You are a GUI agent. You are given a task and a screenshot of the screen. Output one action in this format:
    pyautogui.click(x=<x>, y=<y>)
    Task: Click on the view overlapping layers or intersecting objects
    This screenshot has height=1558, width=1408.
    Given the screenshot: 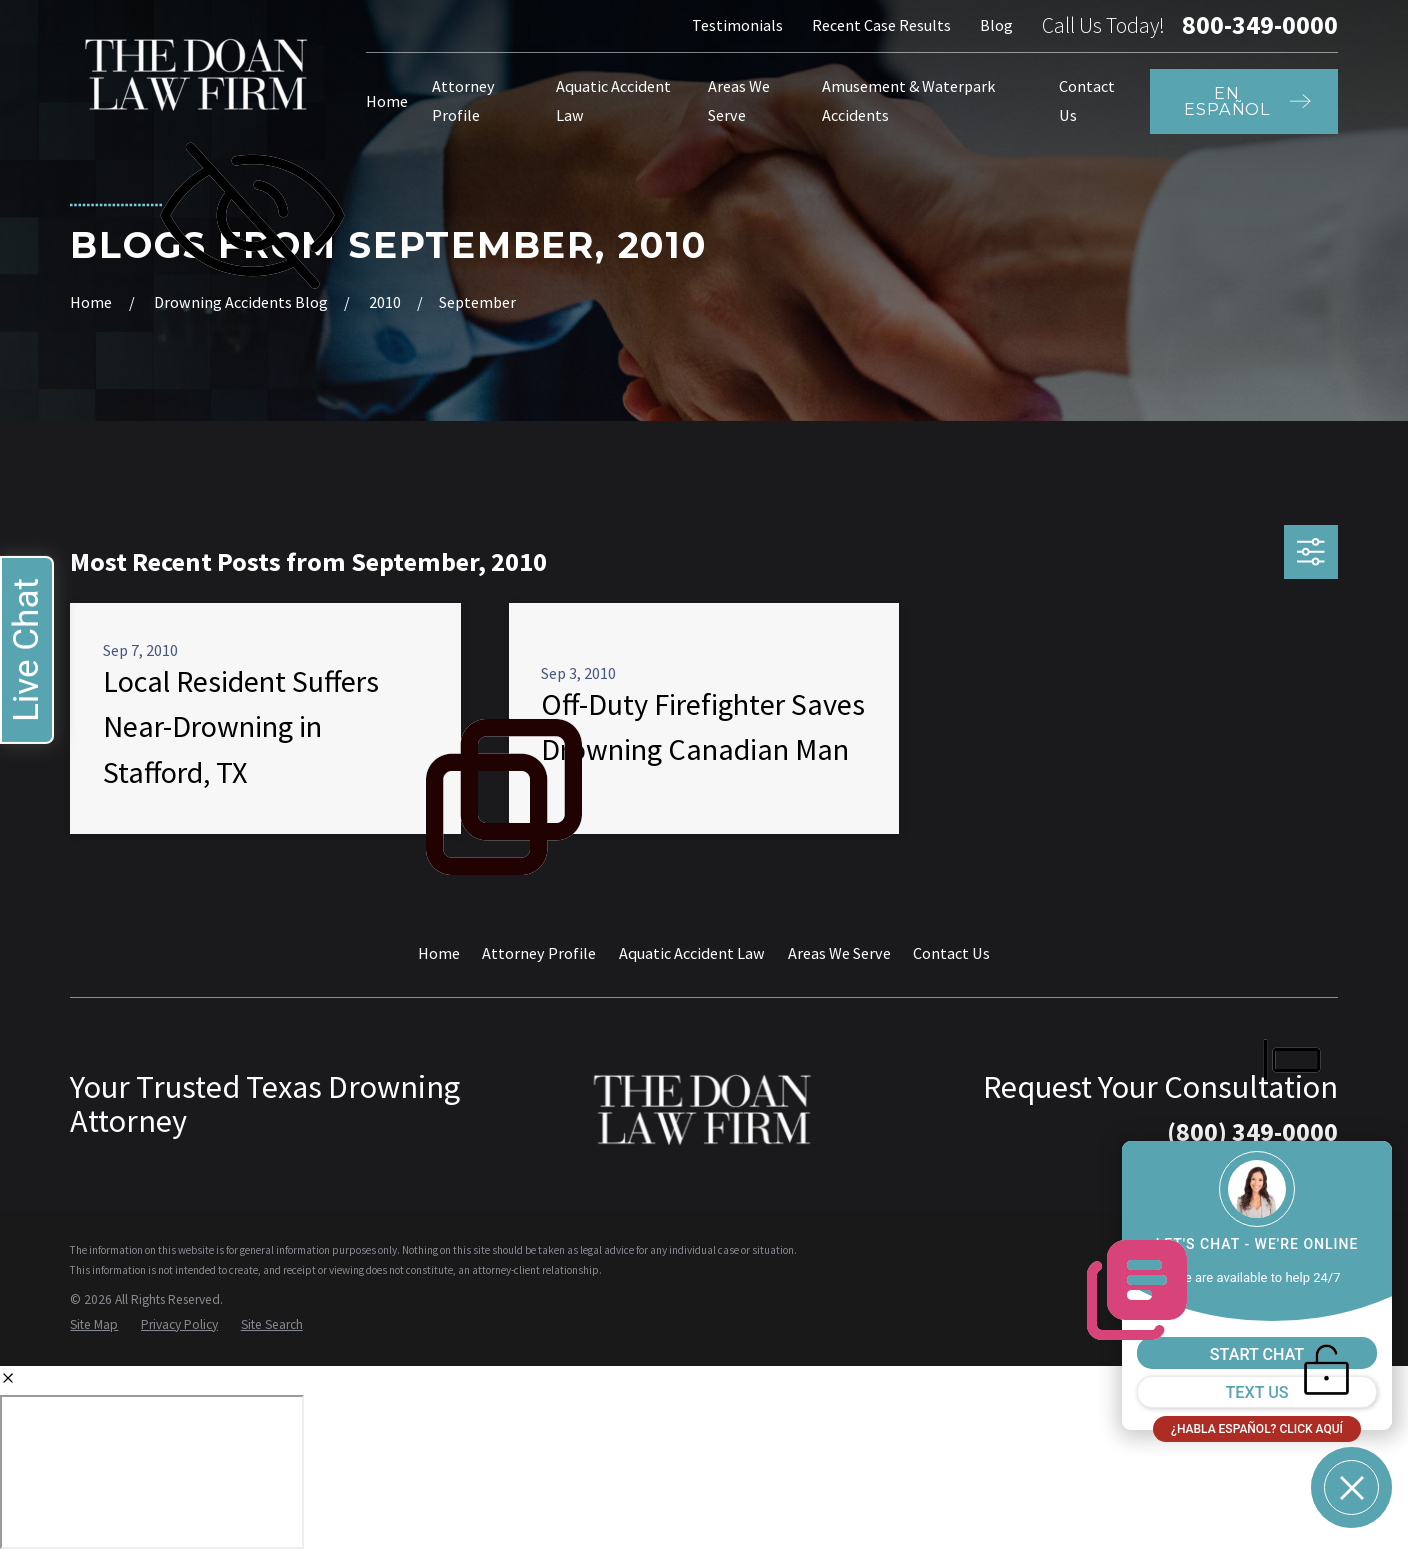 What is the action you would take?
    pyautogui.click(x=504, y=797)
    